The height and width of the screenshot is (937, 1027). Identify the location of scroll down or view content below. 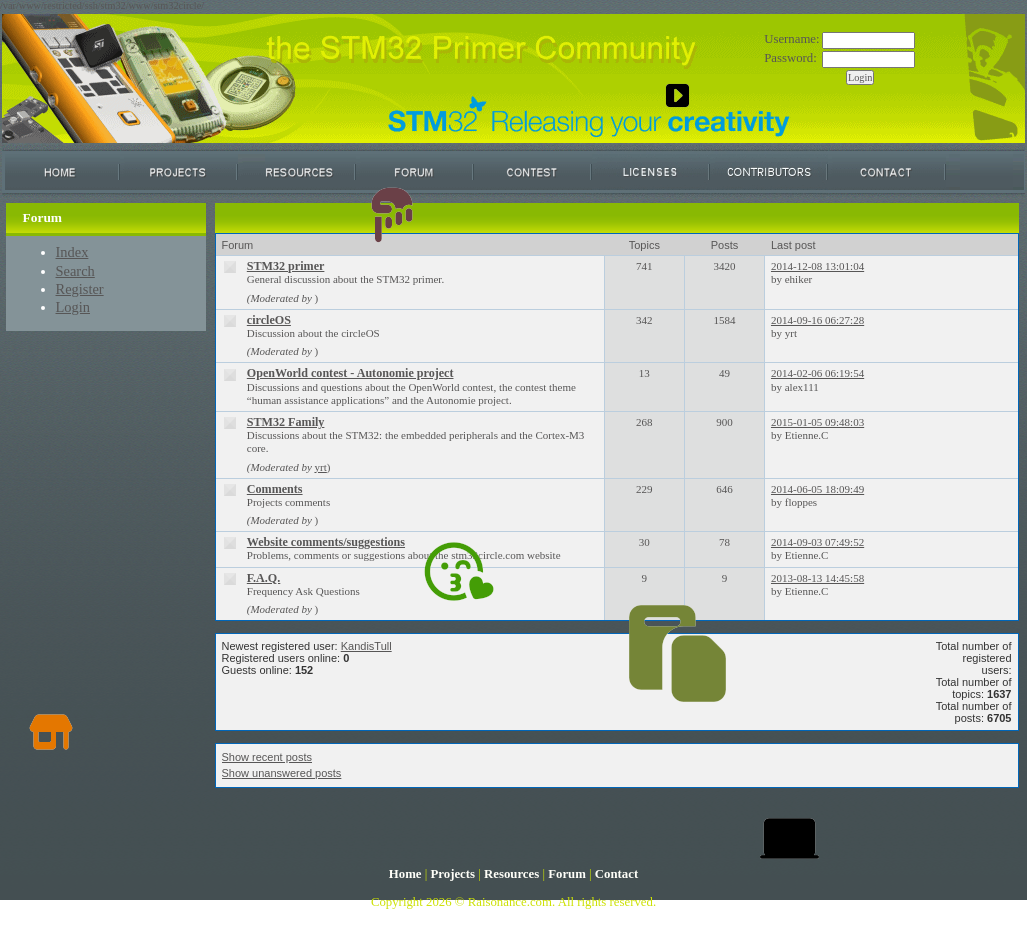
(392, 215).